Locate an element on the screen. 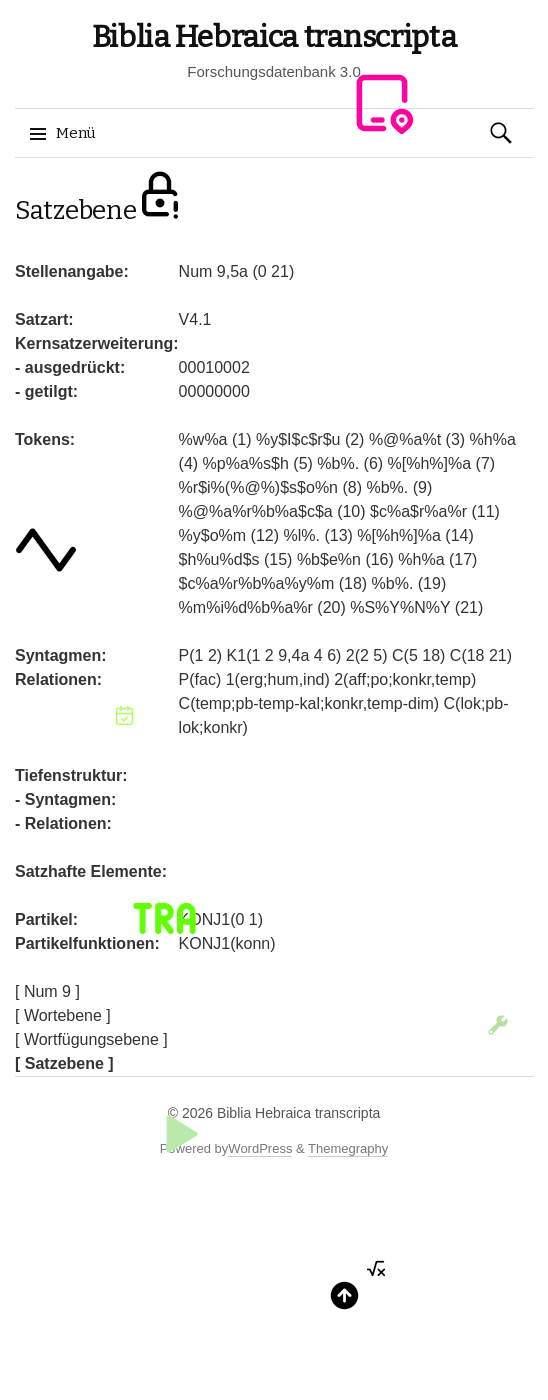  pin a location on your tablet device is located at coordinates (382, 103).